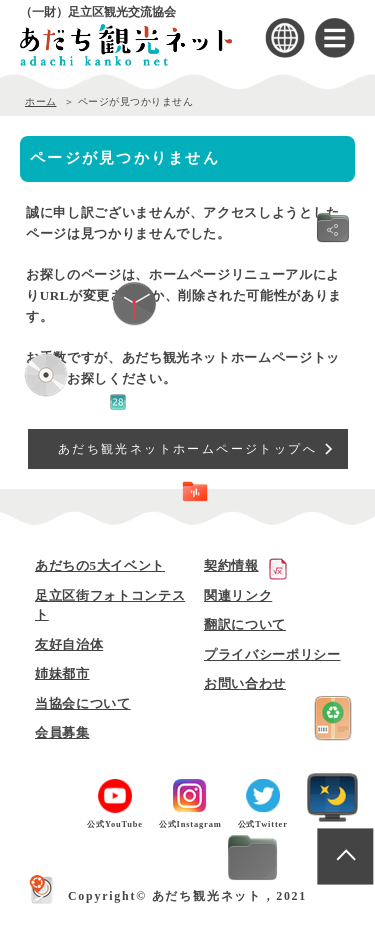  Describe the element at coordinates (42, 890) in the screenshot. I see `launch the ubiquity installer for ubuntu` at that location.